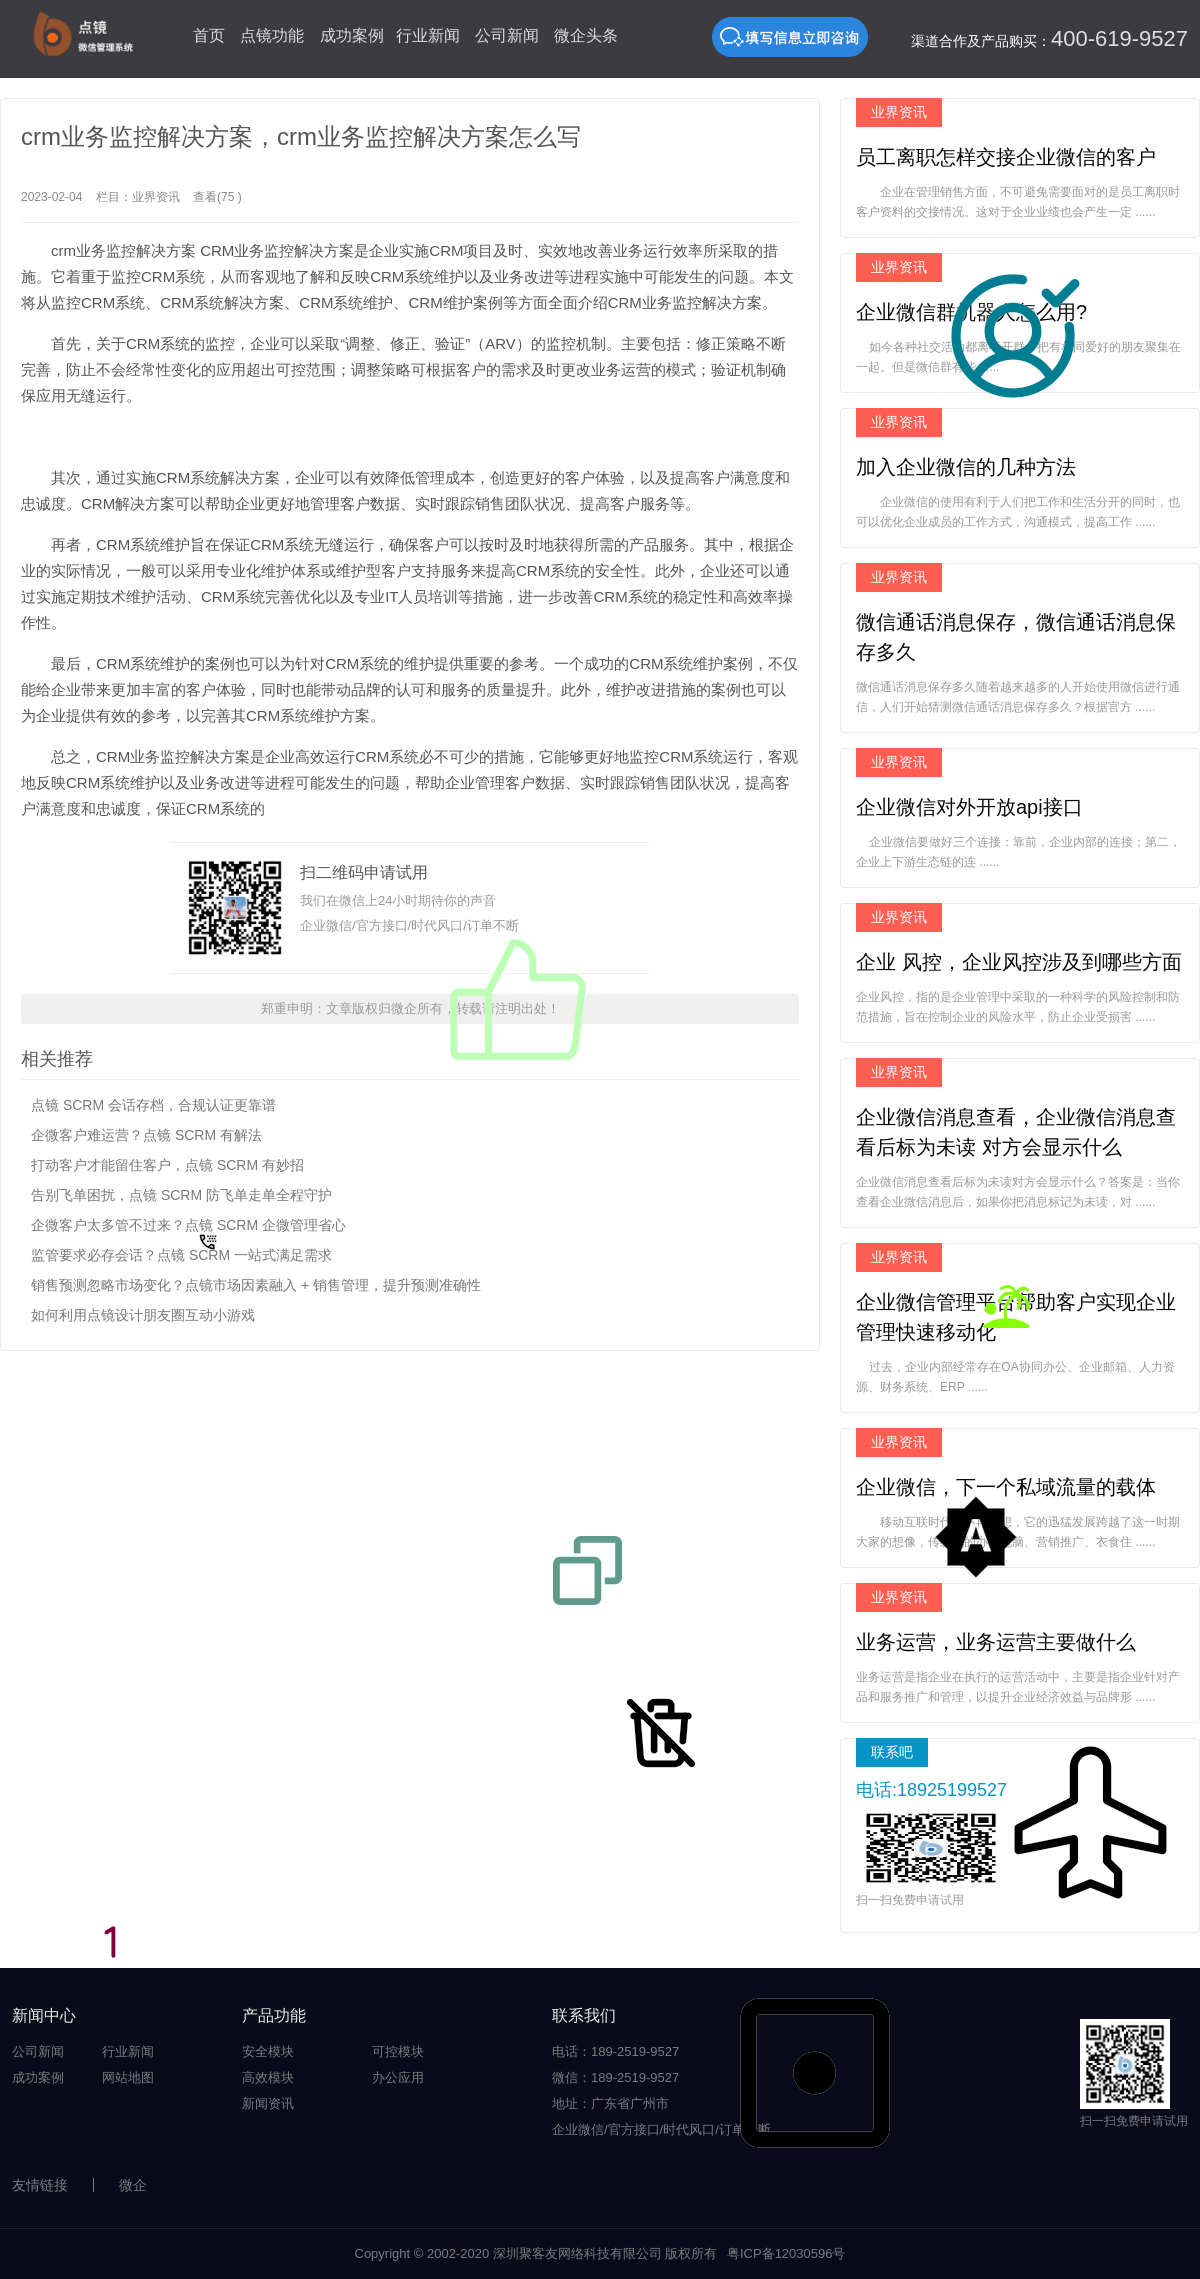  I want to click on like or approve content, so click(518, 1007).